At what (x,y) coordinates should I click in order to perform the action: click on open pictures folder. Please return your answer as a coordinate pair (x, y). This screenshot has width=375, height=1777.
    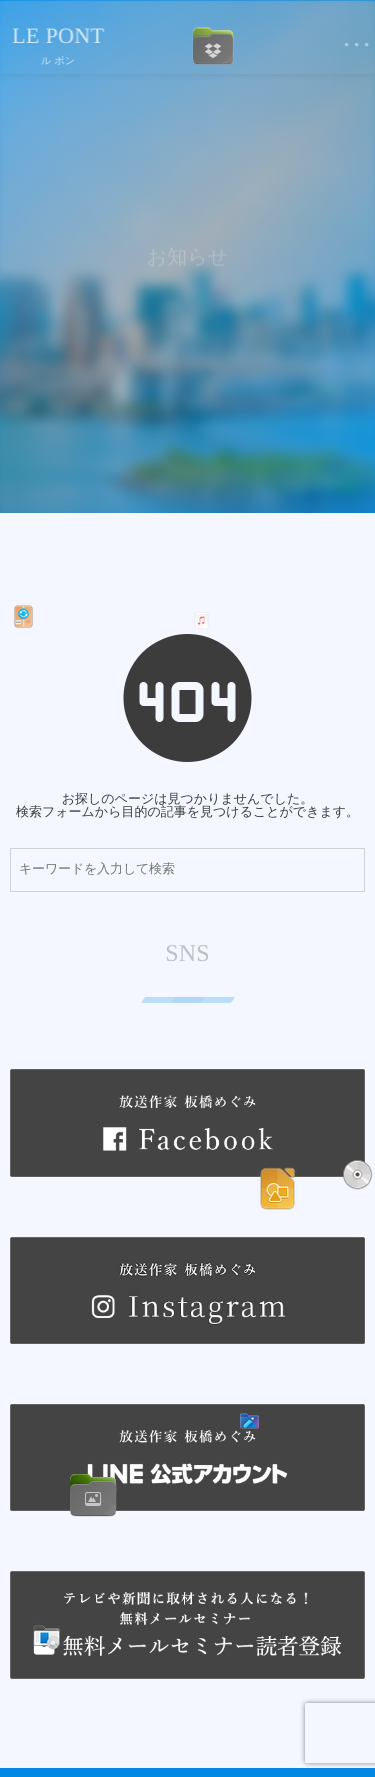
    Looking at the image, I should click on (249, 1421).